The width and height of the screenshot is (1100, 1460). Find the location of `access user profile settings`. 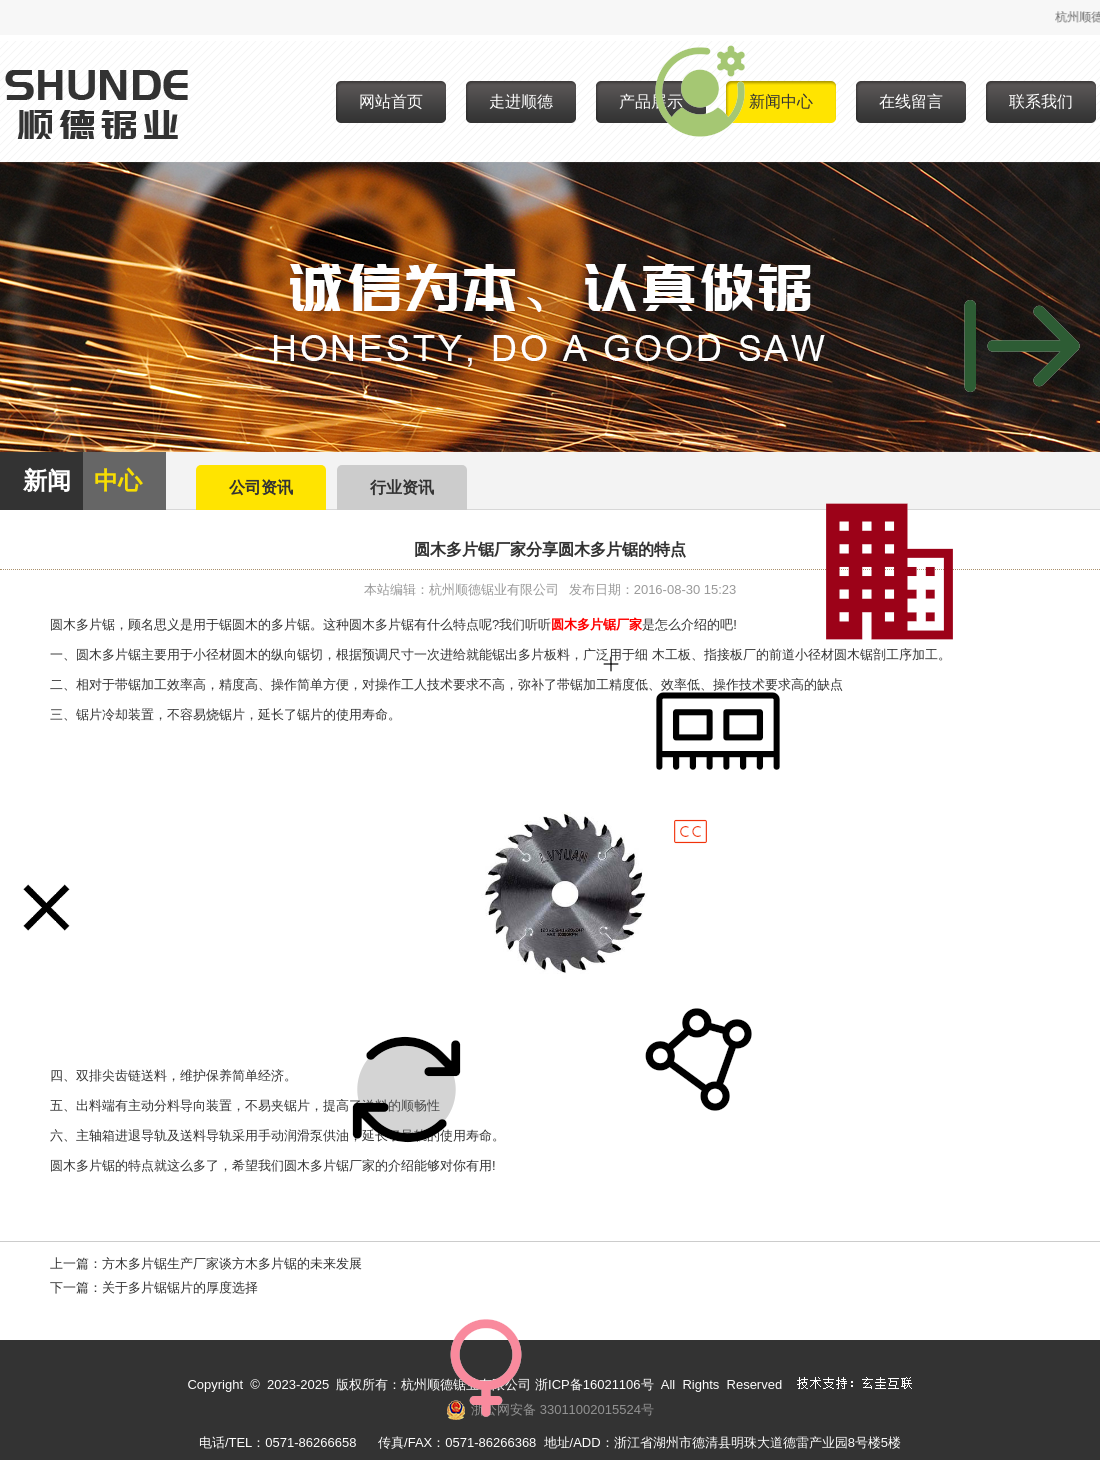

access user profile settings is located at coordinates (700, 92).